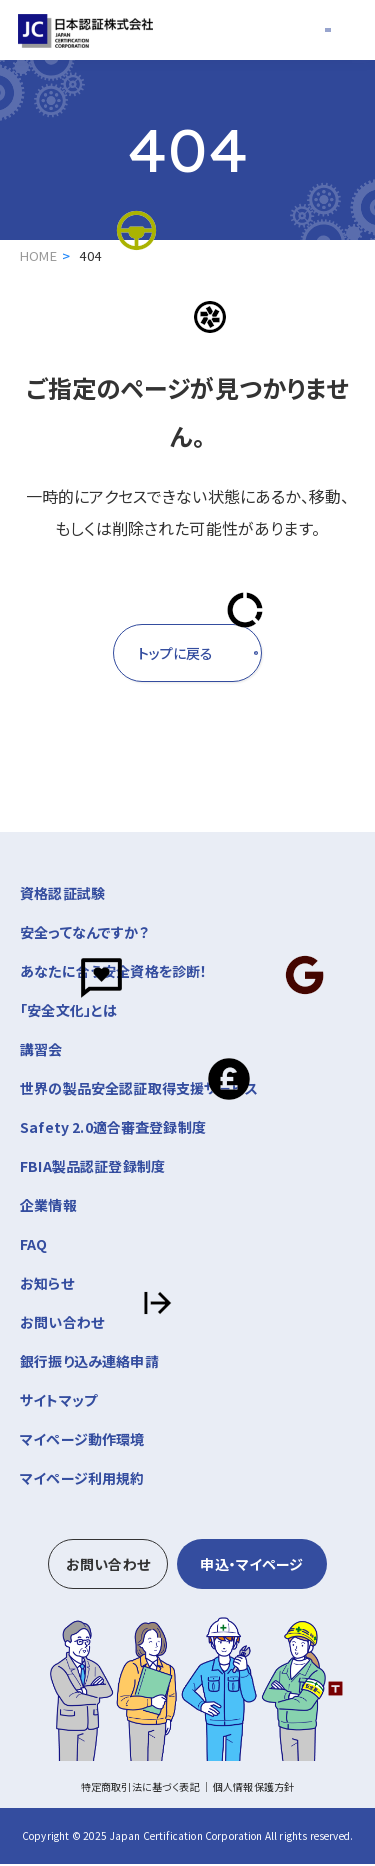  What do you see at coordinates (305, 975) in the screenshot?
I see `sign in with Google` at bounding box center [305, 975].